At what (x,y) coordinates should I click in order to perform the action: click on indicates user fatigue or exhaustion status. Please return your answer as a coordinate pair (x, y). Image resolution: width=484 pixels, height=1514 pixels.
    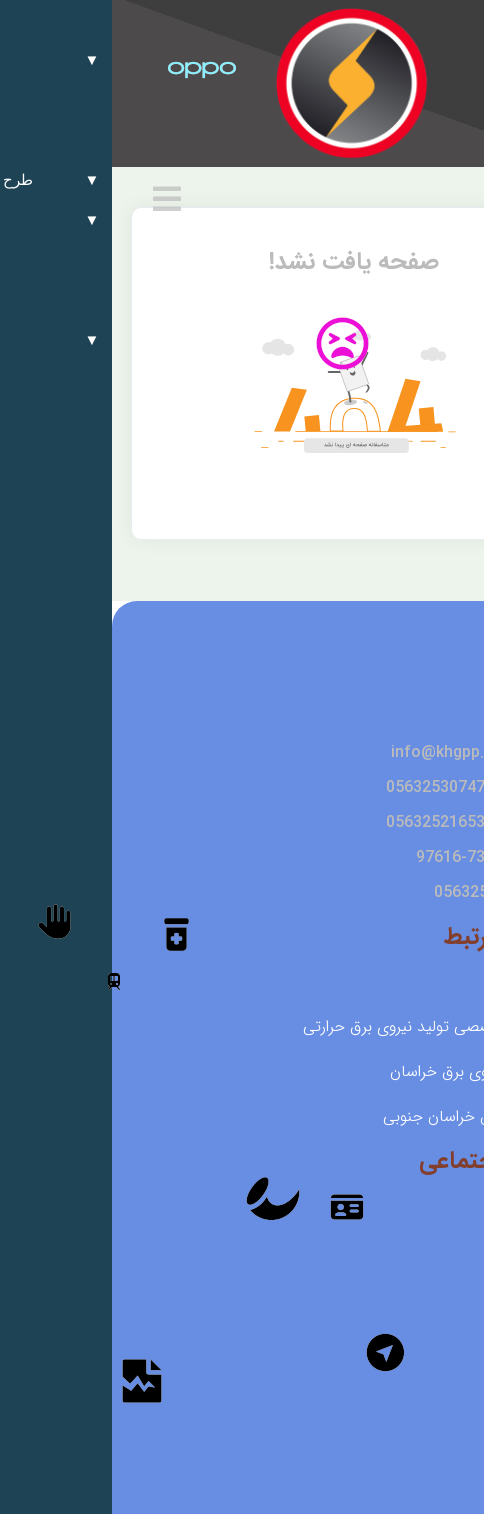
    Looking at the image, I should click on (342, 343).